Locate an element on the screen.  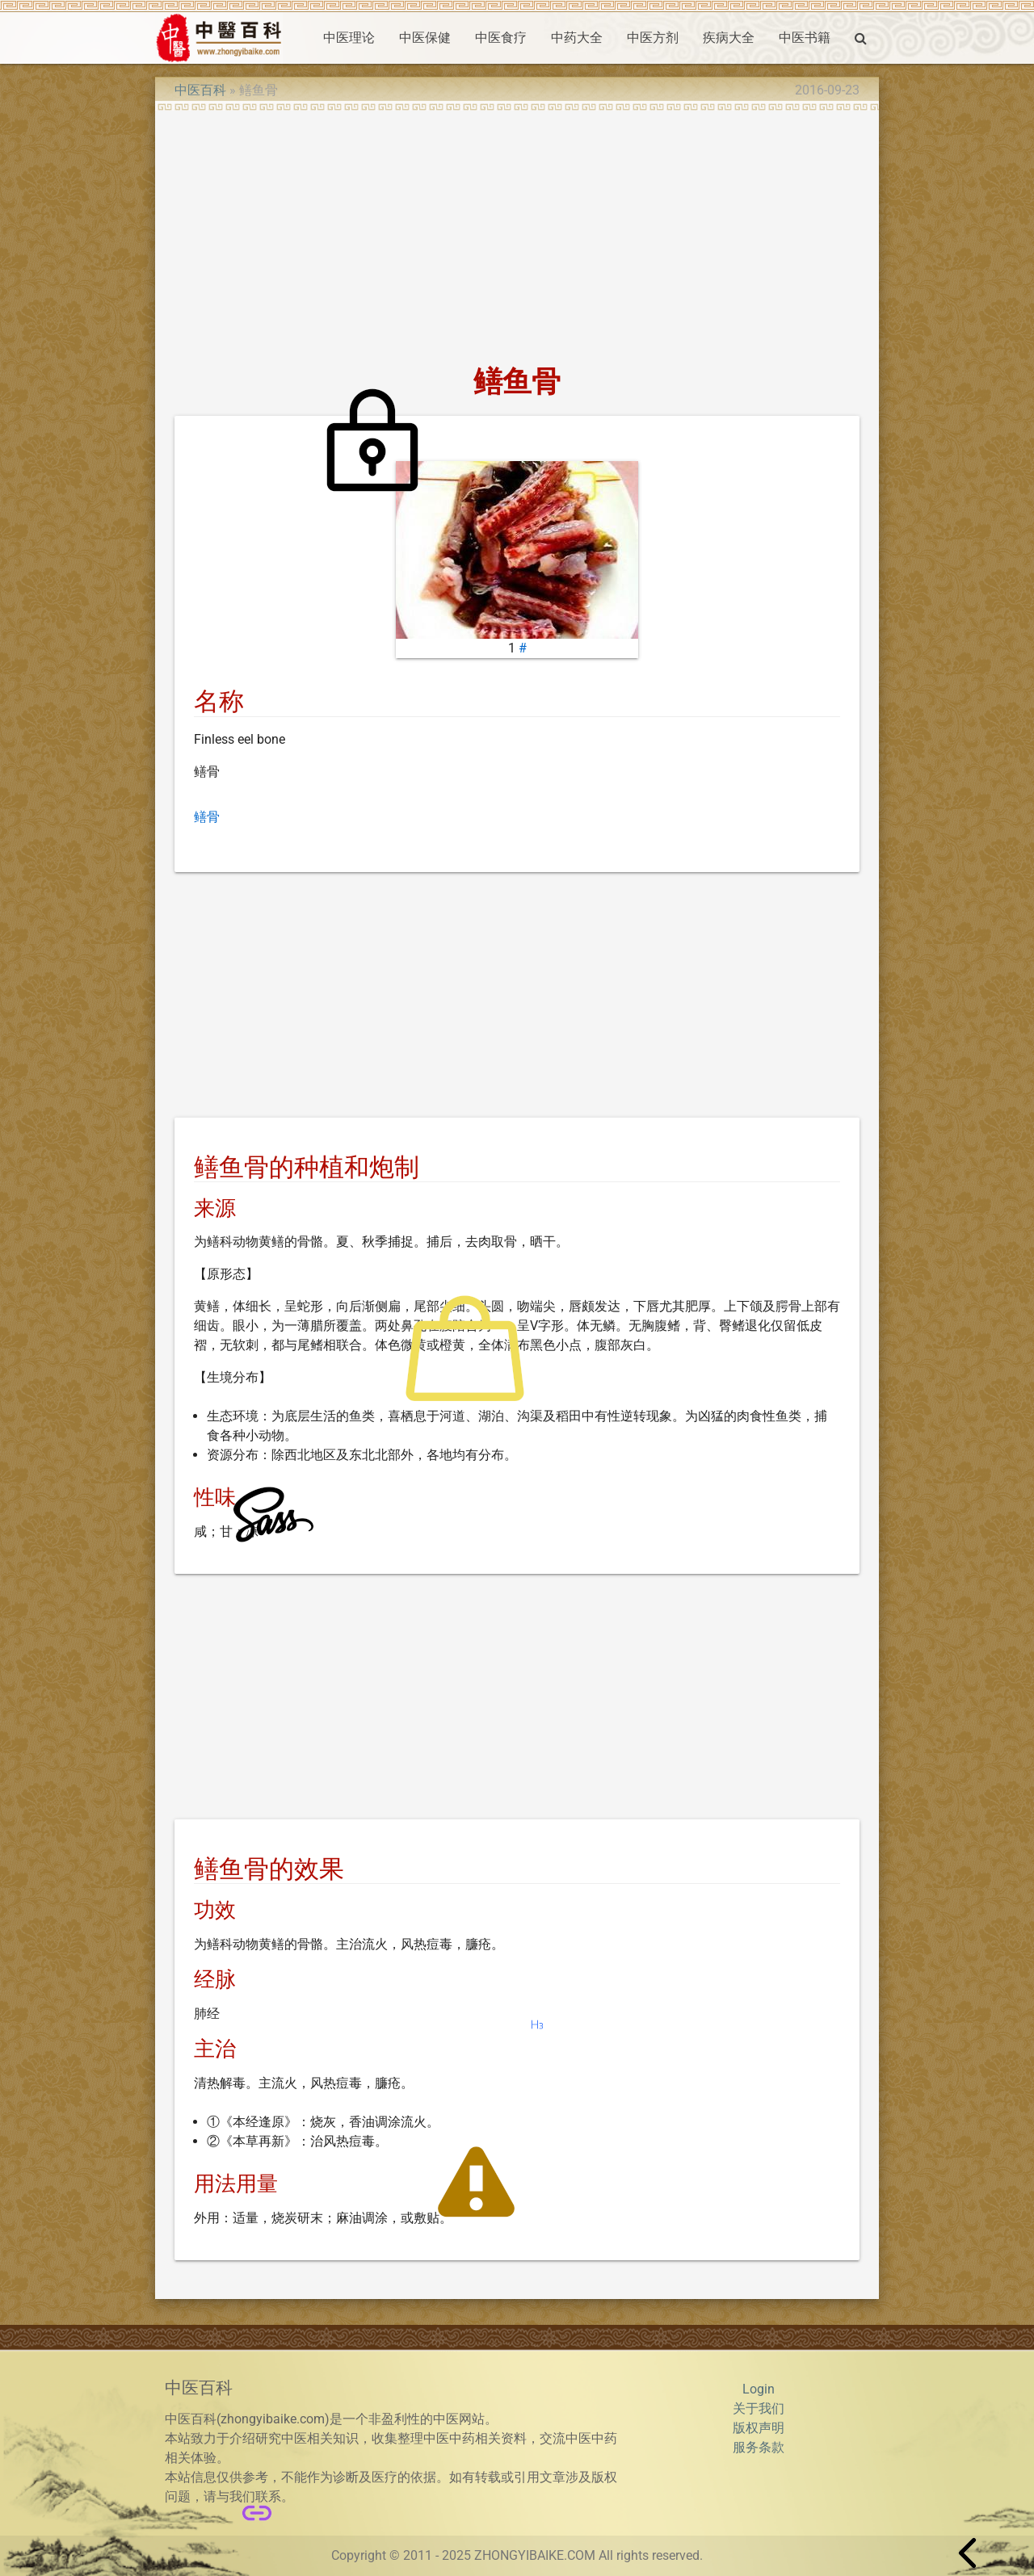
copy or share a link is located at coordinates (257, 2513).